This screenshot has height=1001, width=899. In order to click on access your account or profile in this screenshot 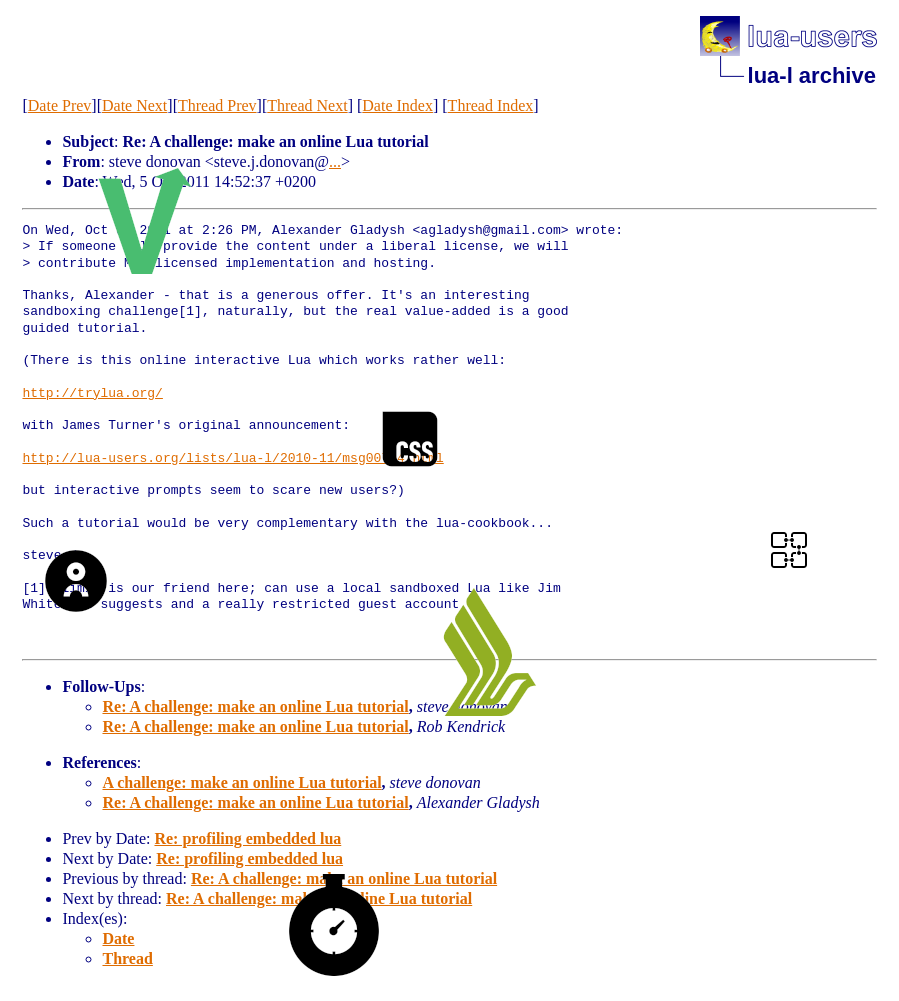, I will do `click(76, 581)`.